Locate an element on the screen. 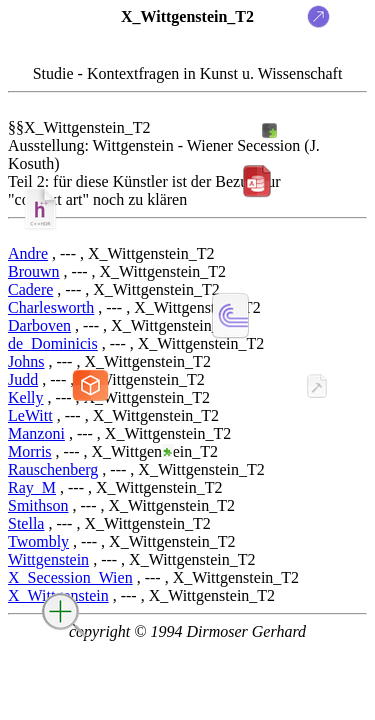 This screenshot has width=375, height=720. microsoft access database file is located at coordinates (257, 181).